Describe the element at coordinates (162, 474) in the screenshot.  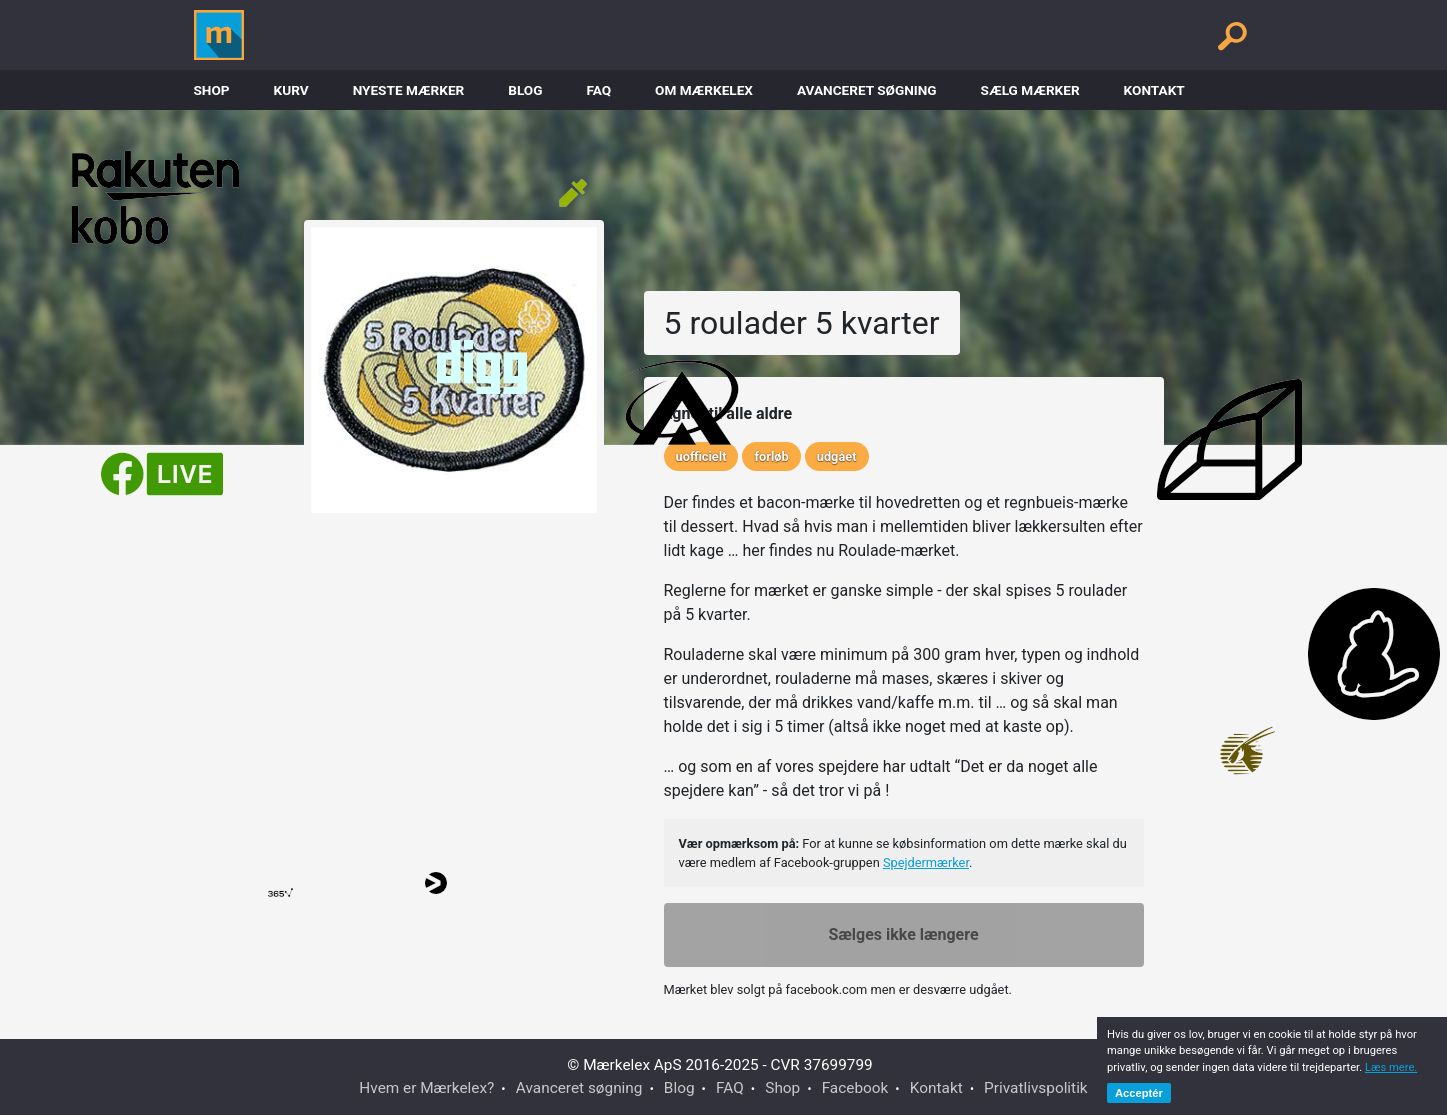
I see `start a facebook live broadcast` at that location.